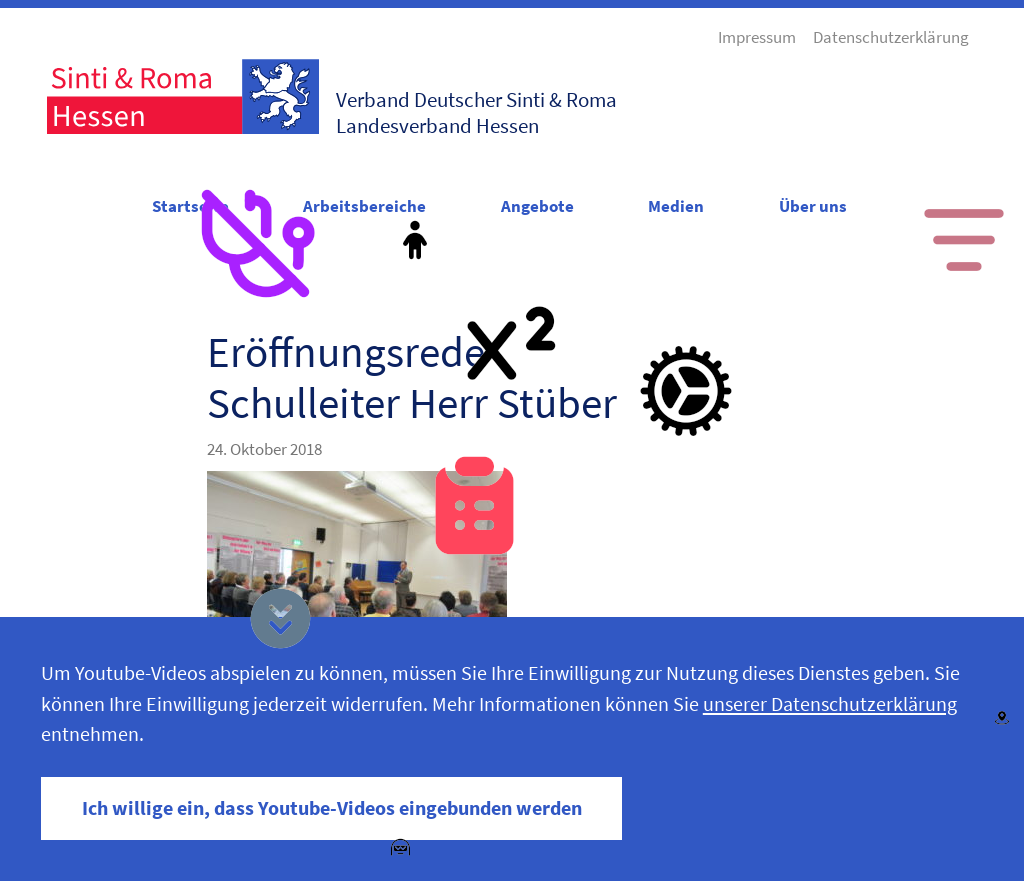 This screenshot has height=881, width=1024. I want to click on medical services unavailable, so click(255, 243).